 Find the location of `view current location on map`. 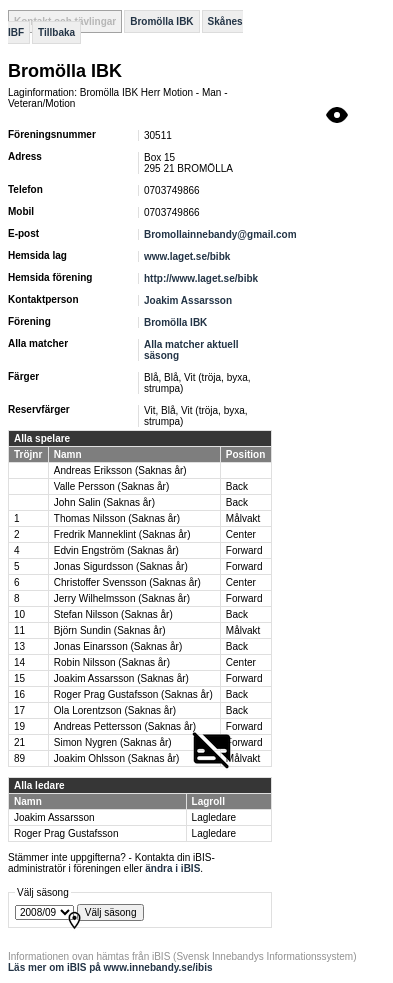

view current location on map is located at coordinates (74, 920).